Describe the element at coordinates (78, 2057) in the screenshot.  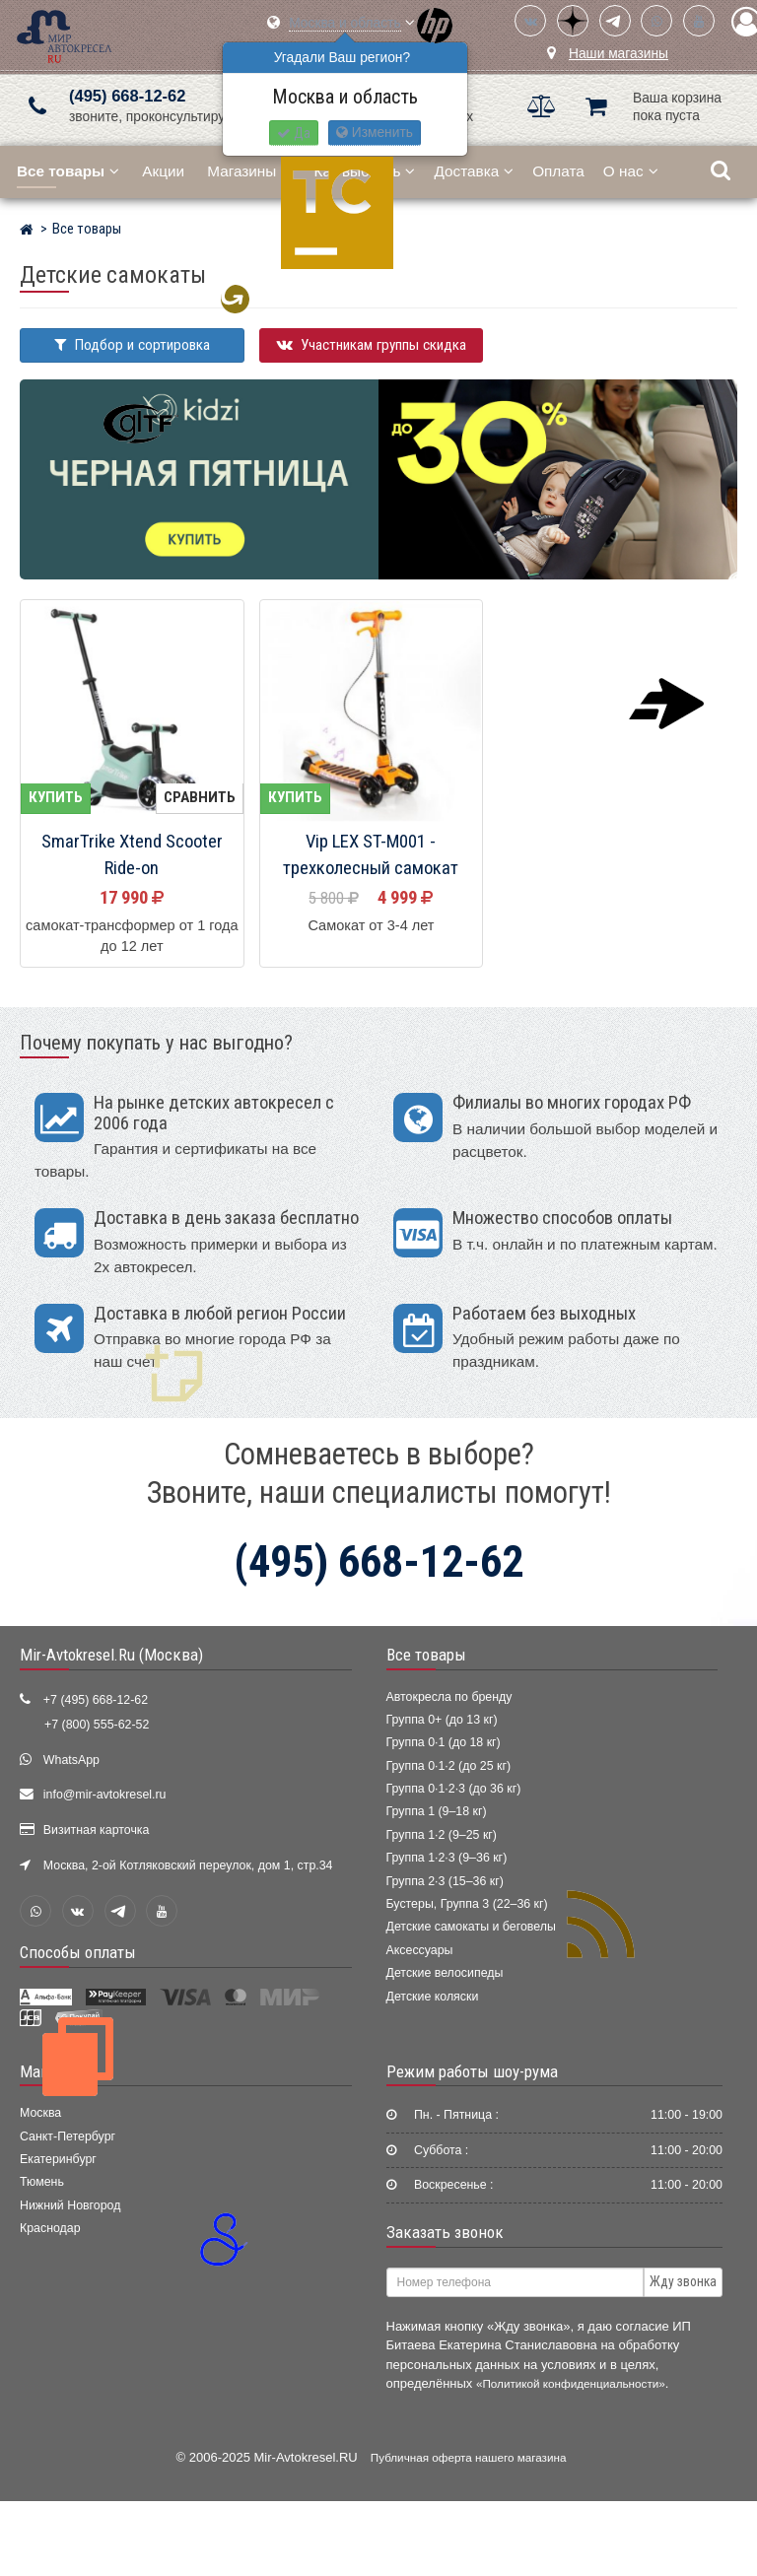
I see `copy file to clipboard` at that location.